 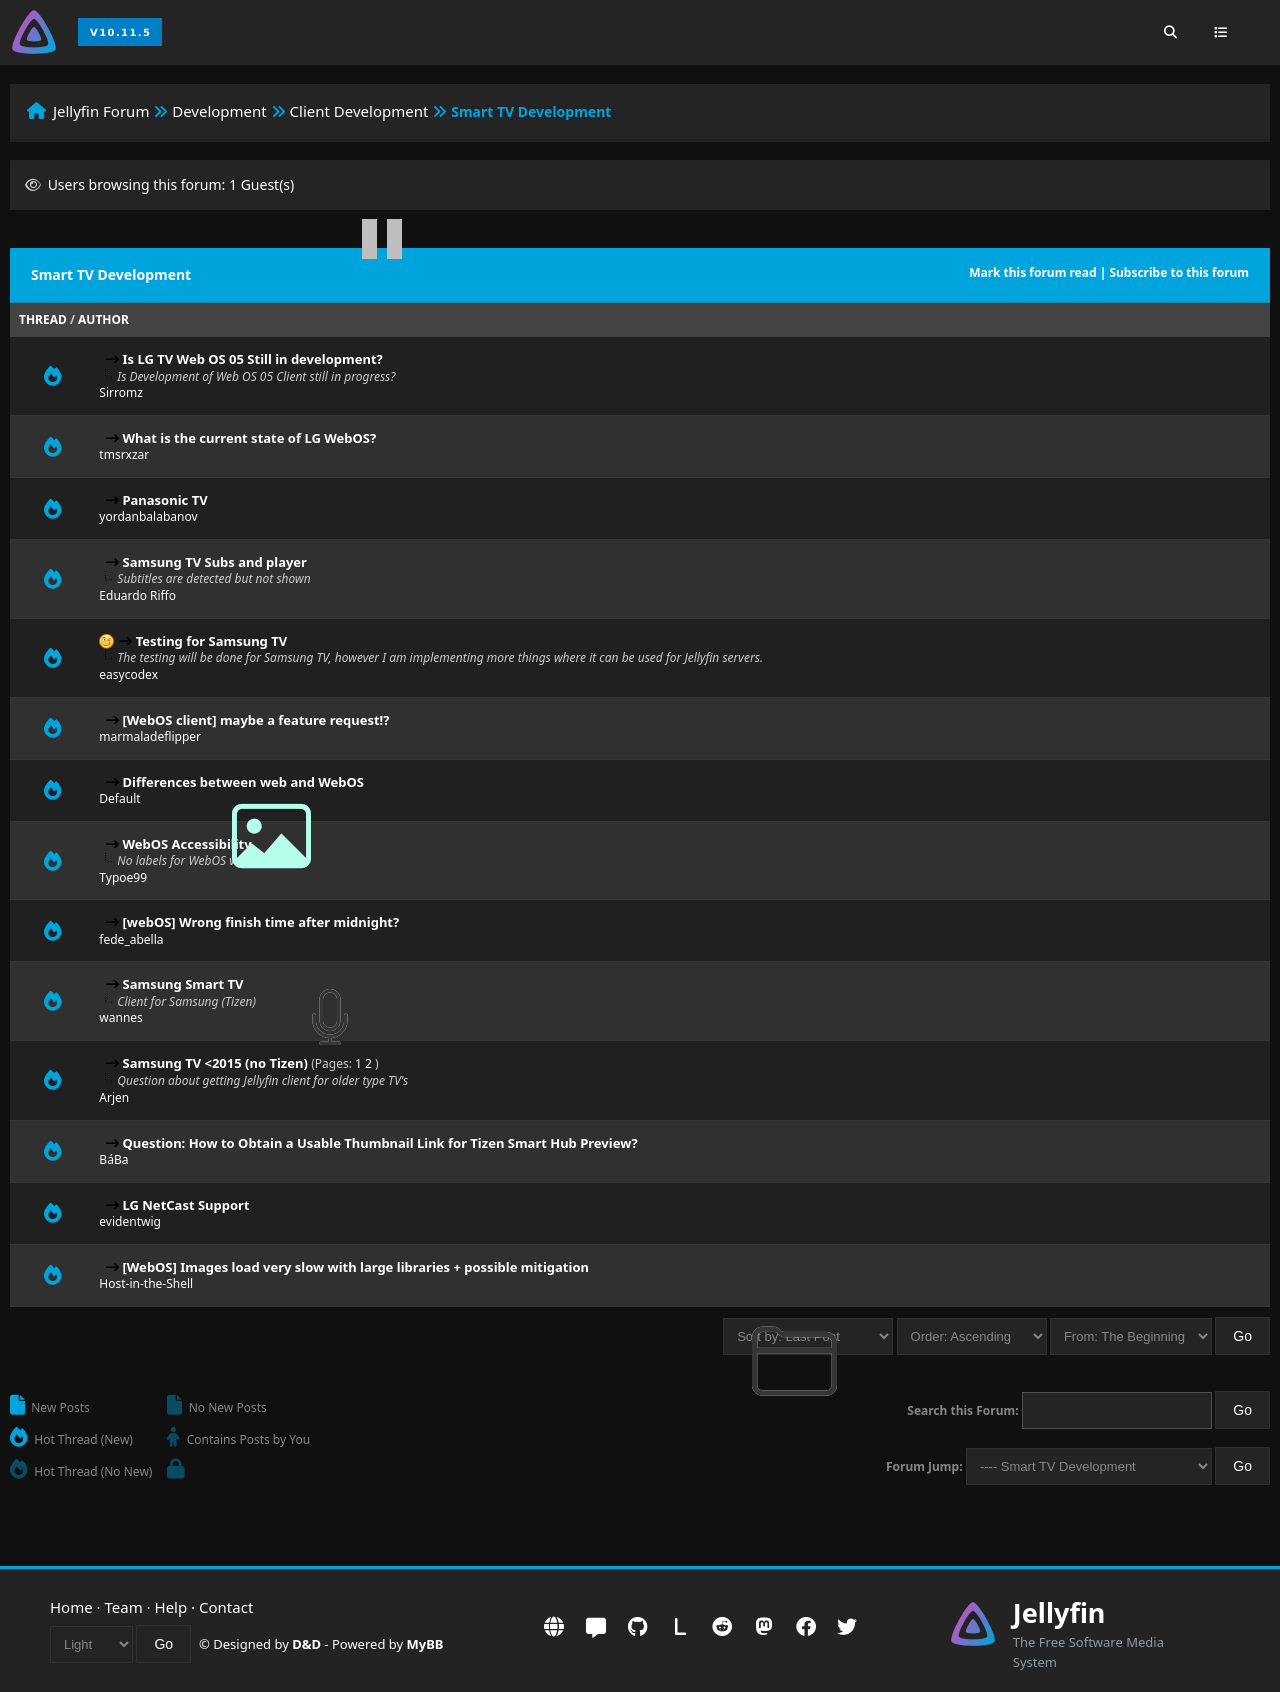 What do you see at coordinates (794, 1358) in the screenshot?
I see `open file manager` at bounding box center [794, 1358].